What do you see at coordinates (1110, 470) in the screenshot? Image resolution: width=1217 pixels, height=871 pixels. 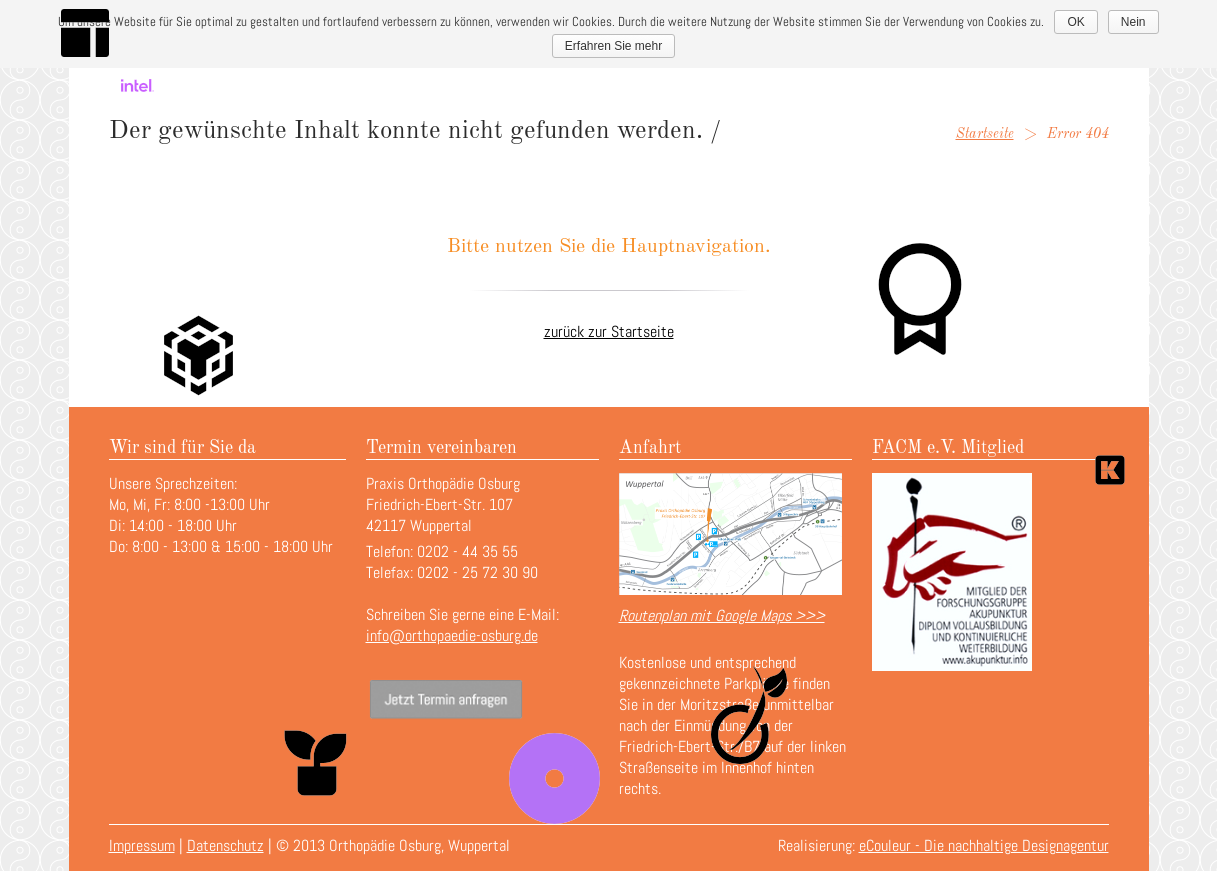 I see `korvue brand logo` at bounding box center [1110, 470].